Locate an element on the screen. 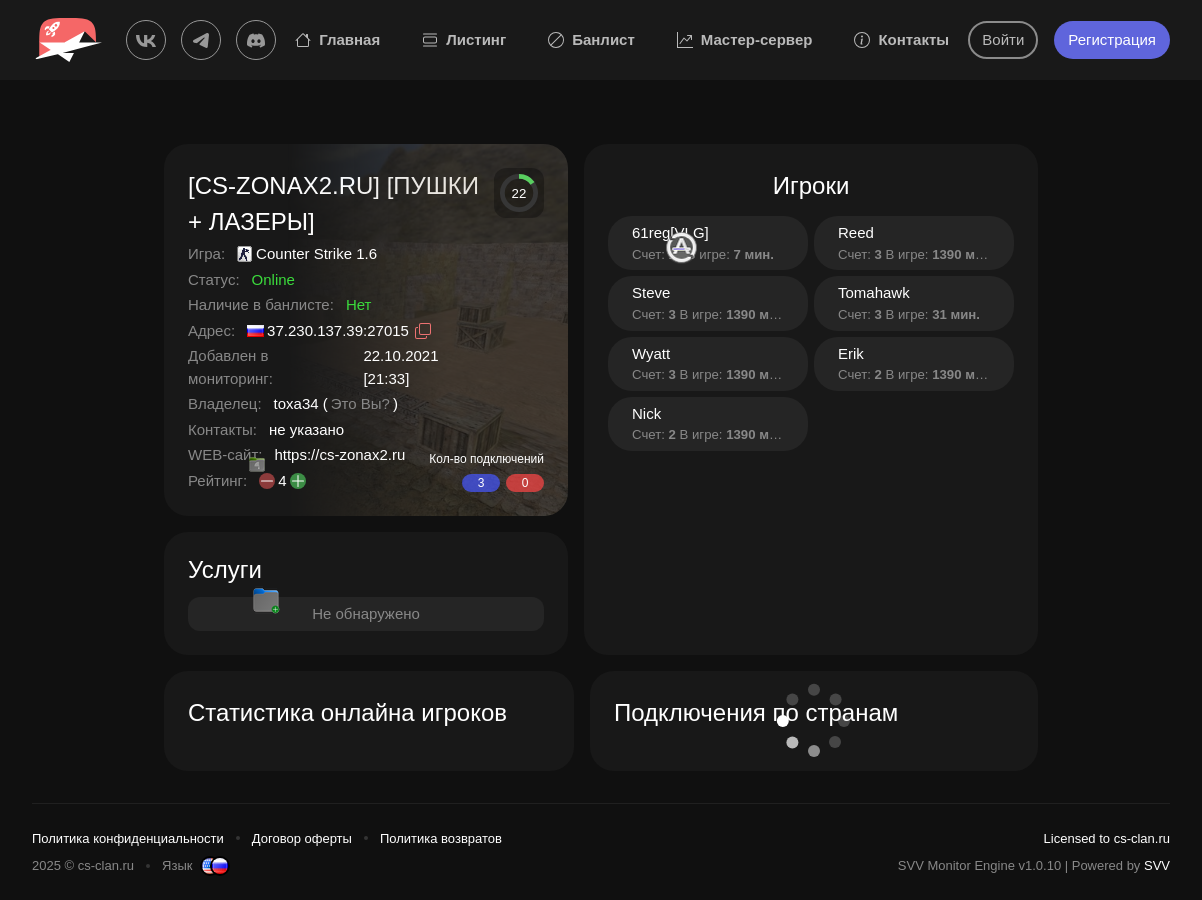 The width and height of the screenshot is (1202, 900). create a new folder is located at coordinates (266, 600).